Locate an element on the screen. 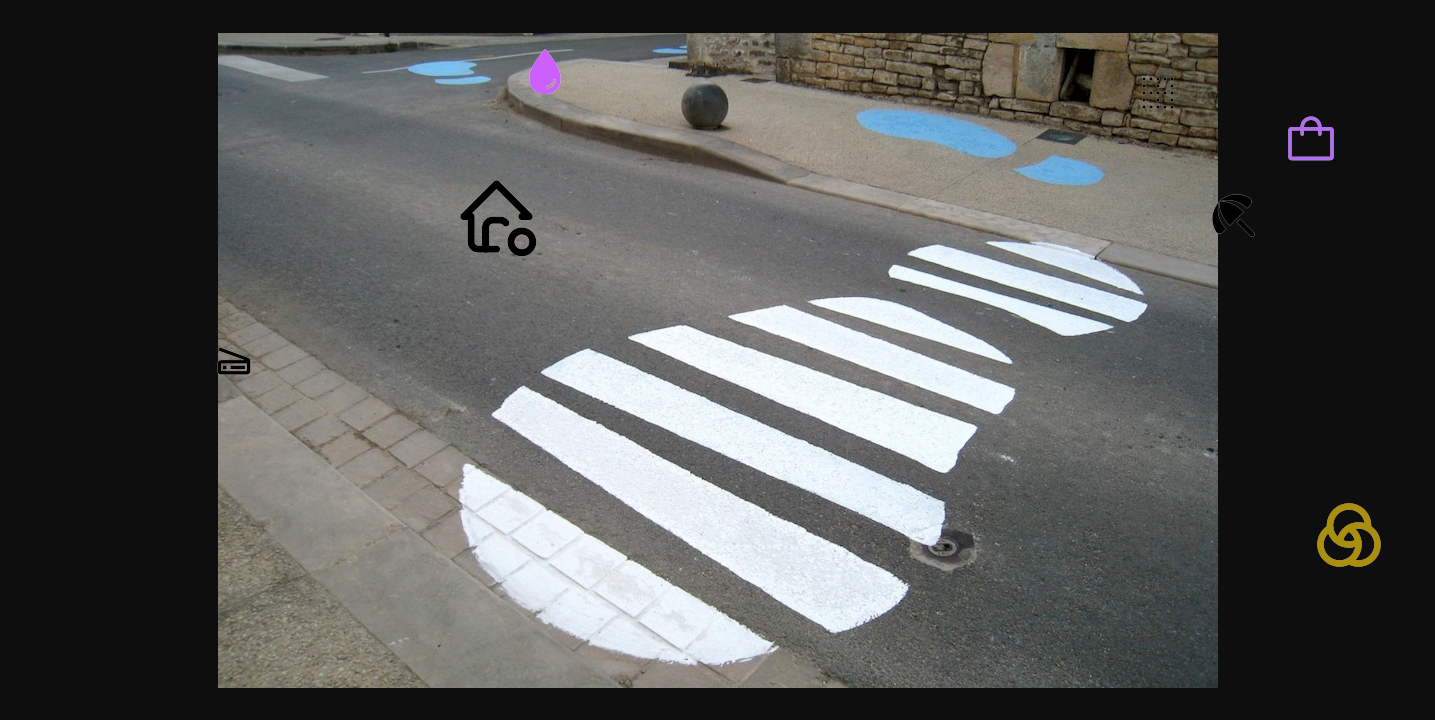 This screenshot has width=1435, height=720. indicates water usage or hydration tracking is located at coordinates (545, 72).